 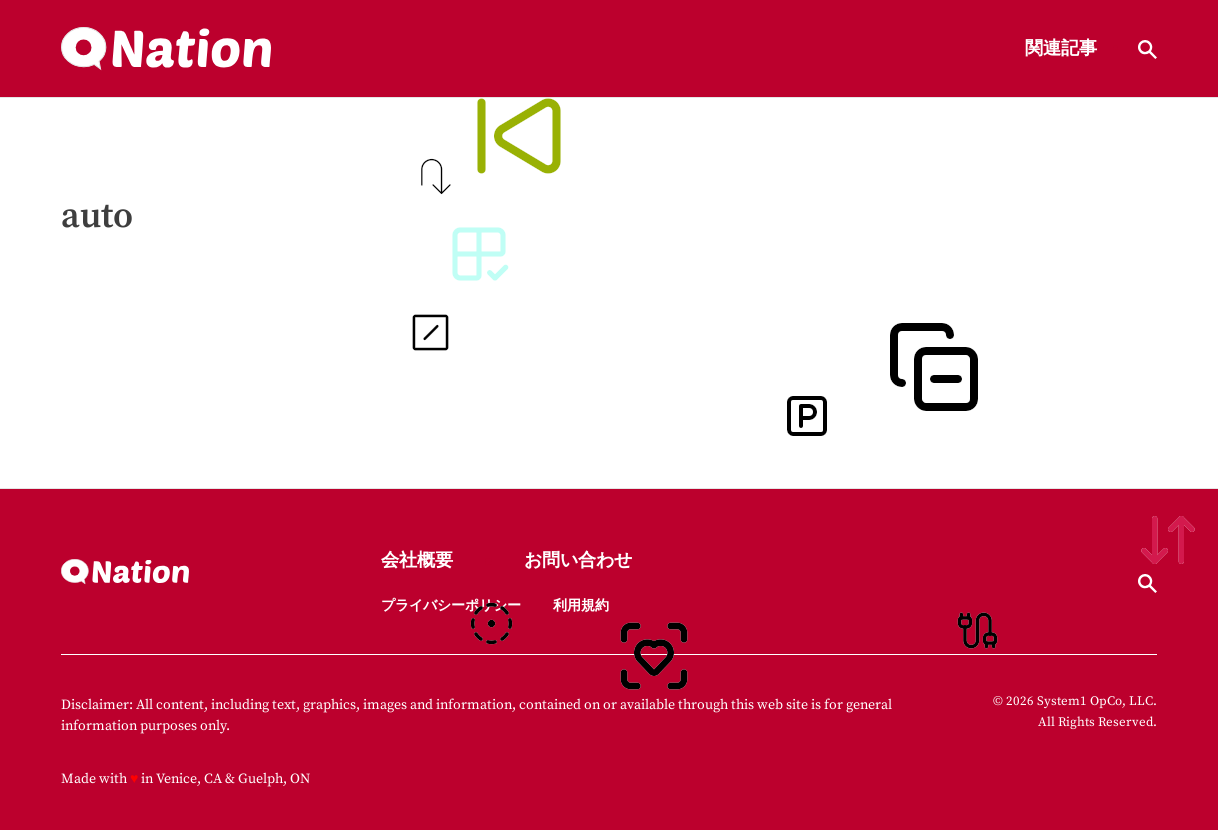 What do you see at coordinates (654, 656) in the screenshot?
I see `scan or detect health vitals` at bounding box center [654, 656].